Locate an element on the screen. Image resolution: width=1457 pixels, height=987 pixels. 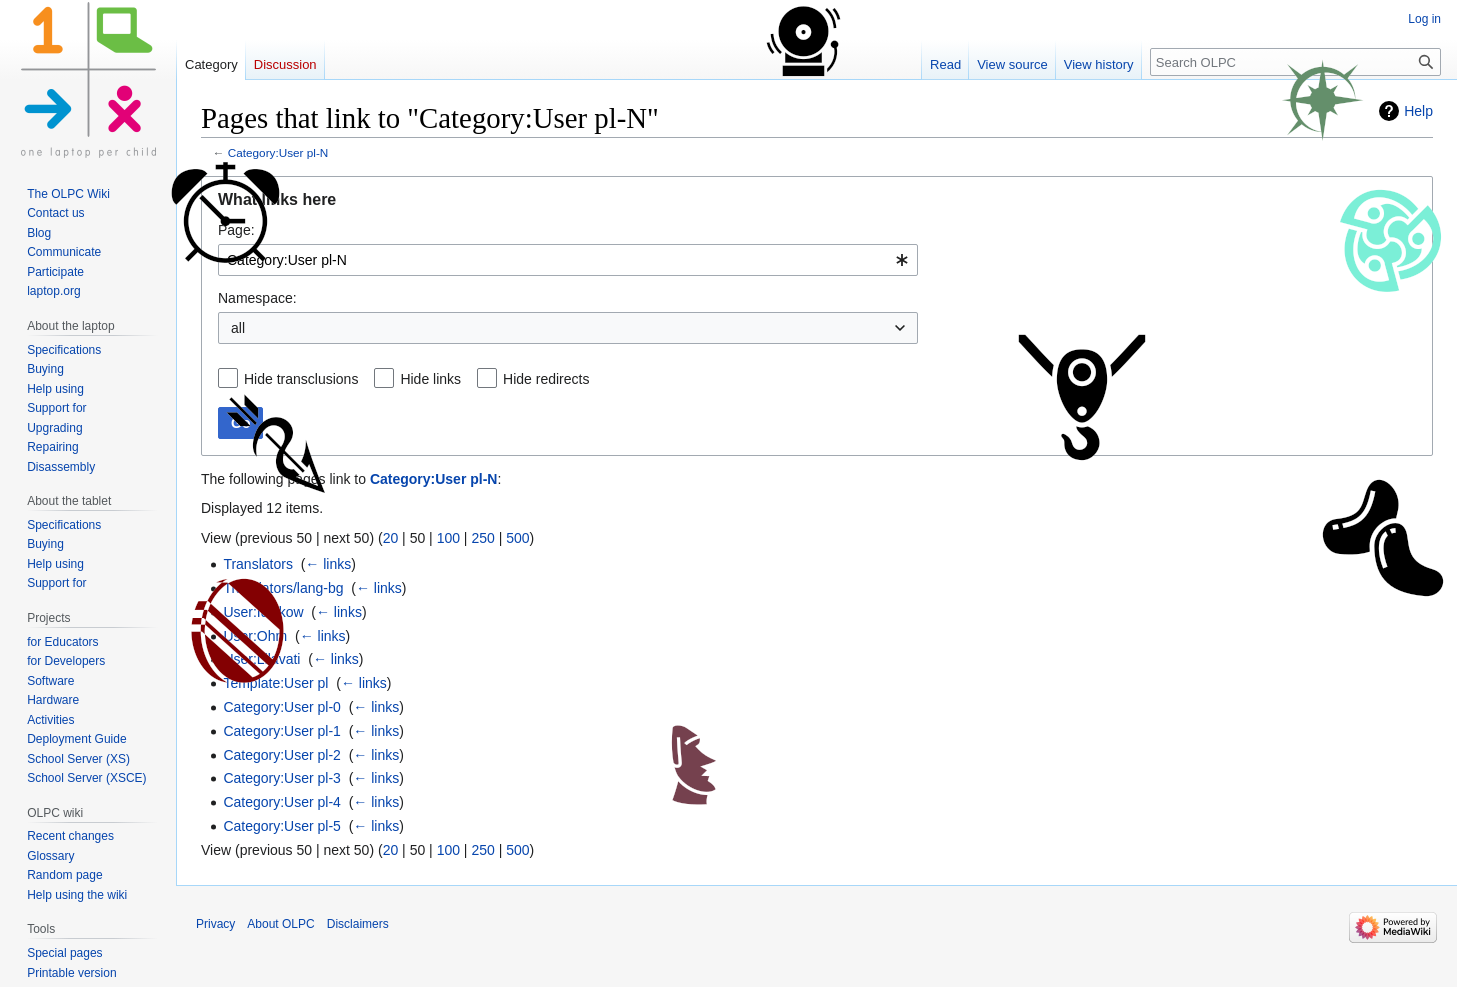
activate eclipse or flare visual effect is located at coordinates (1323, 99).